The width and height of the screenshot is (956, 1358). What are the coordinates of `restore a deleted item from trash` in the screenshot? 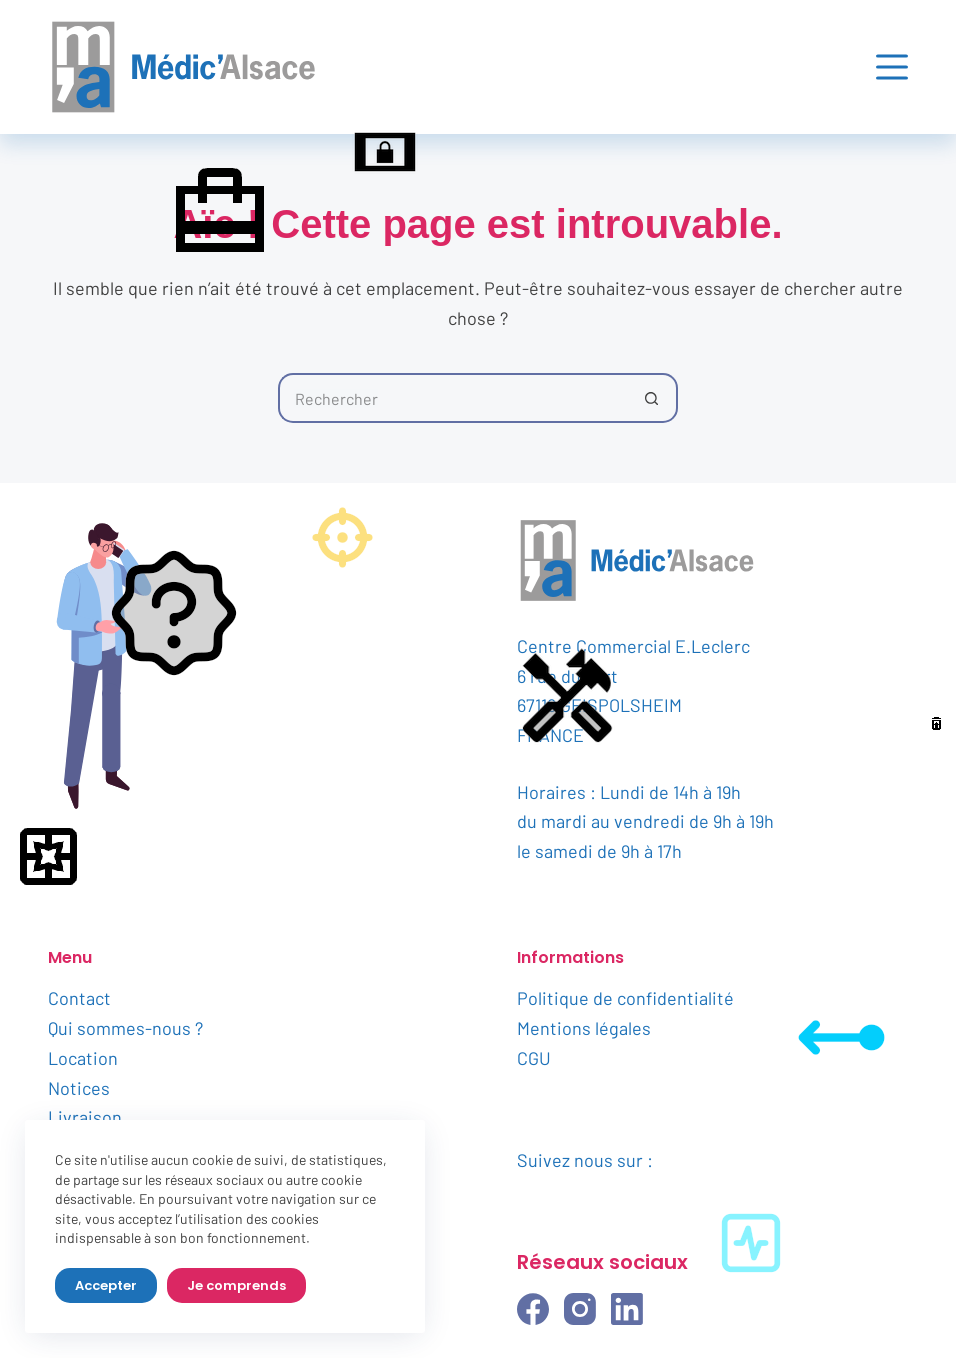 It's located at (936, 723).